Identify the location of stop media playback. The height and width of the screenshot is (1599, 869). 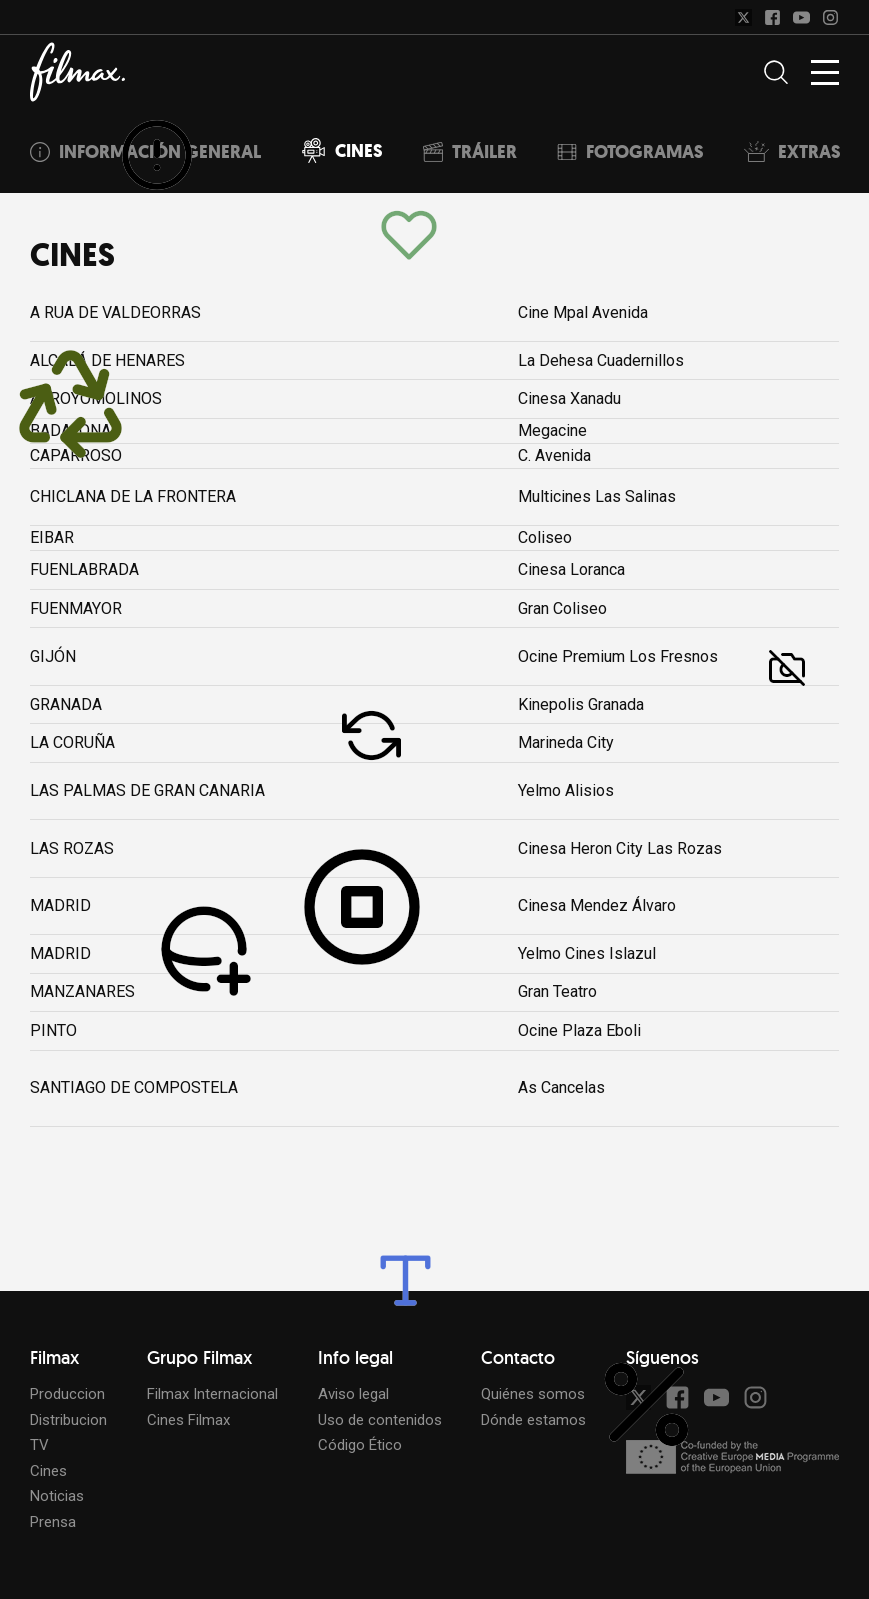
(362, 907).